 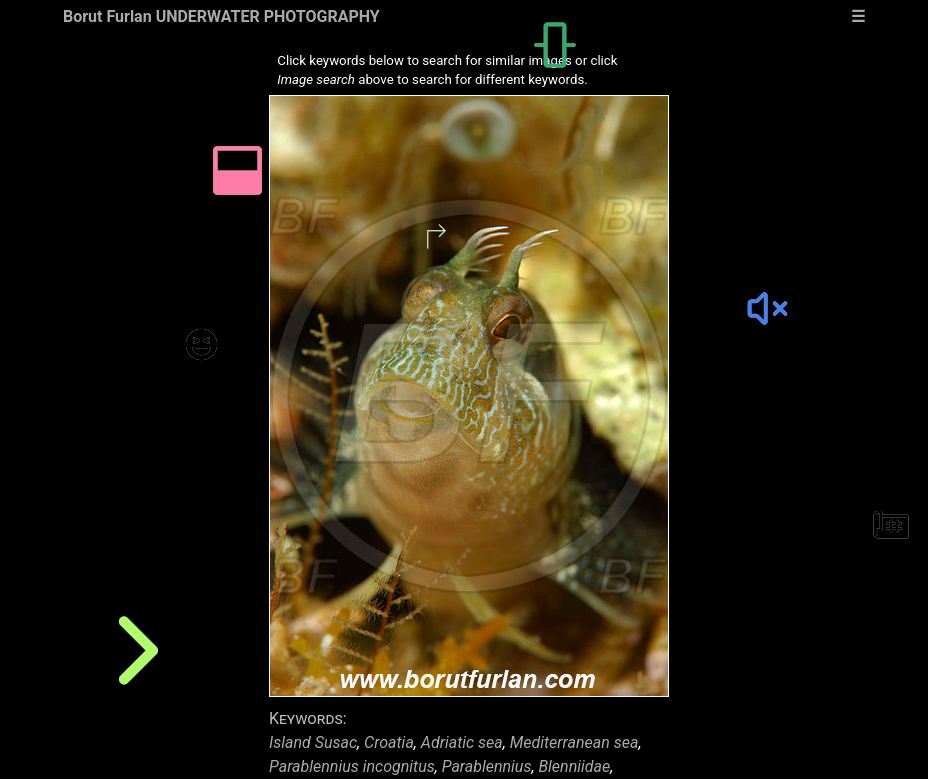 What do you see at coordinates (555, 45) in the screenshot?
I see `align object to vertical center` at bounding box center [555, 45].